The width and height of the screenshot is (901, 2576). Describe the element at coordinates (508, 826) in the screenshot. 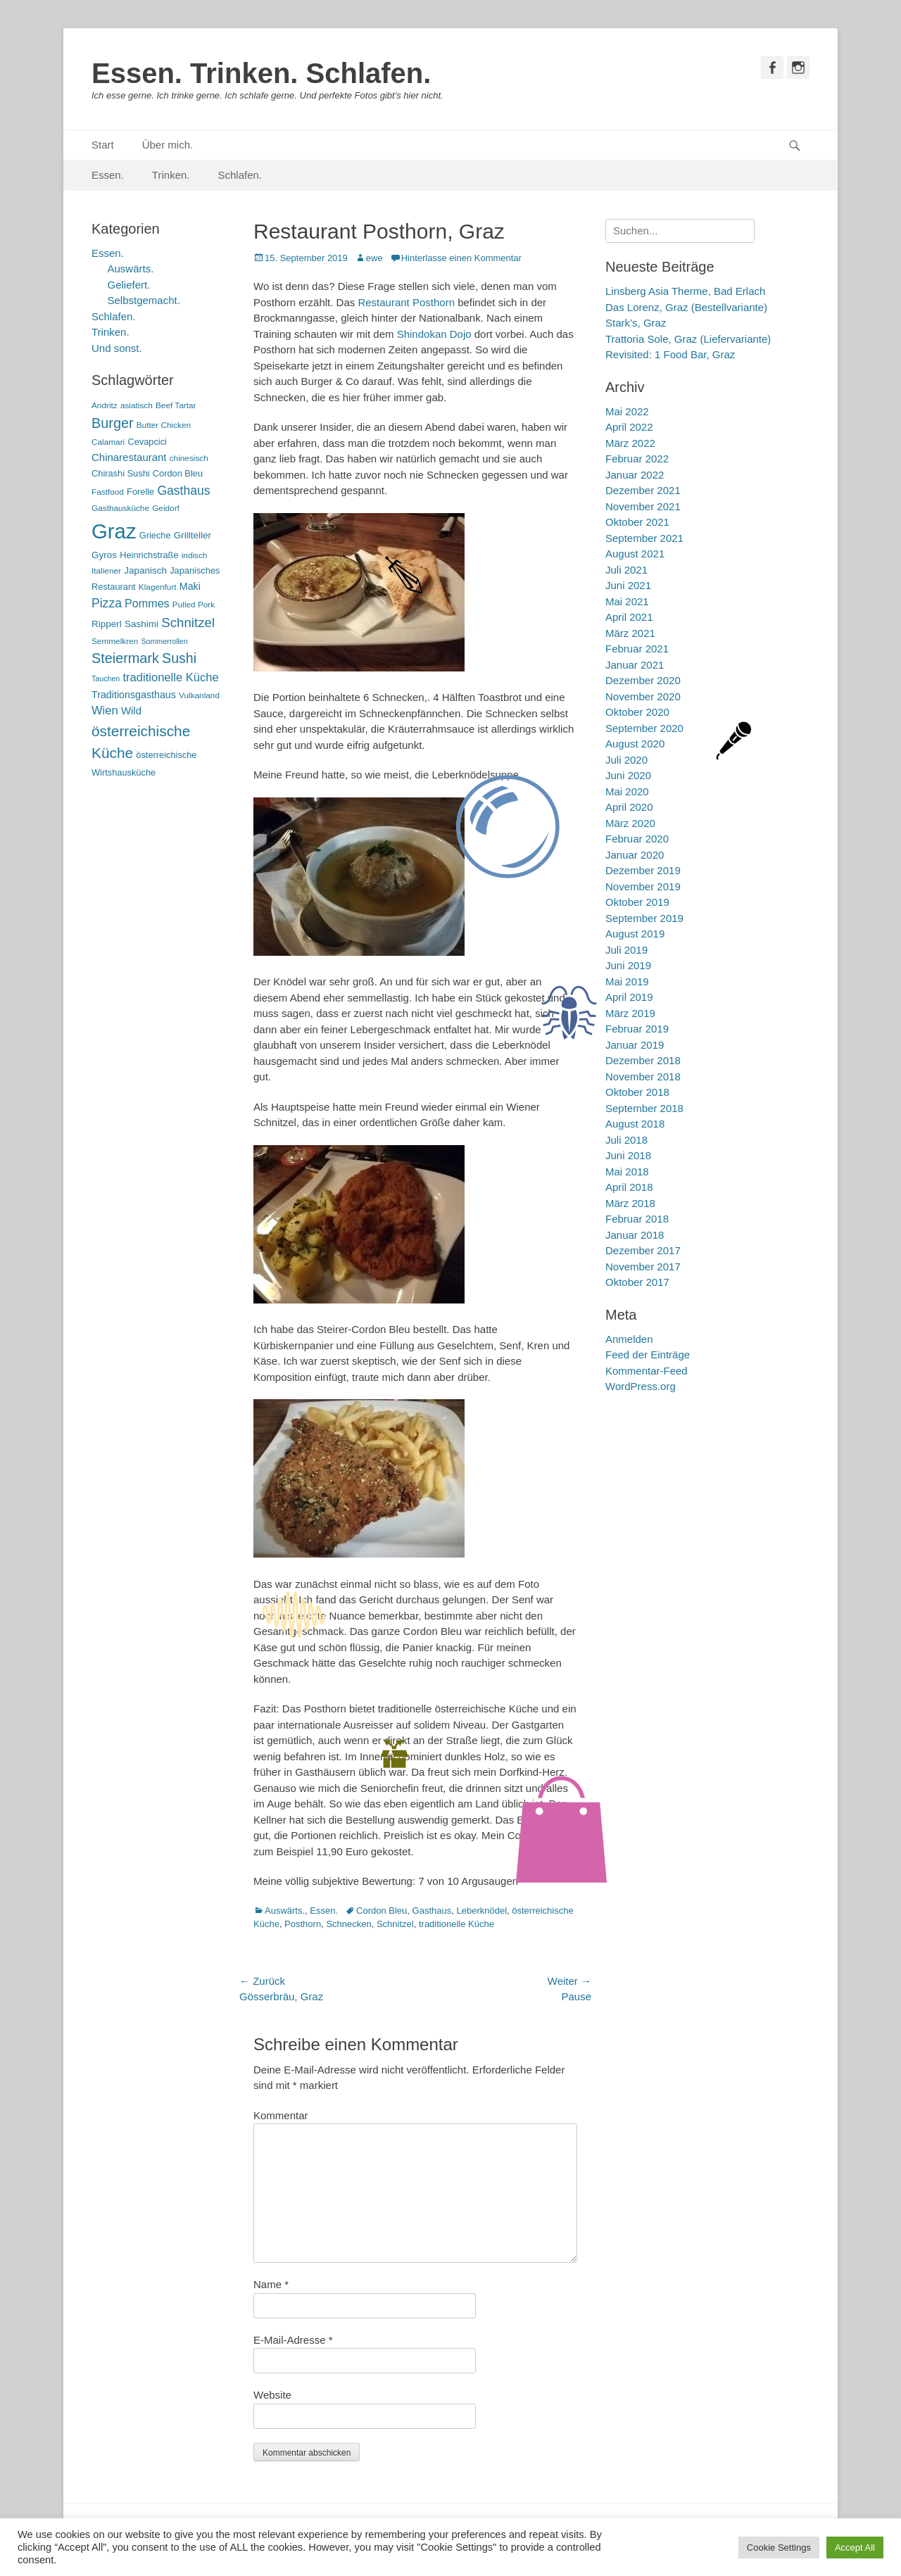

I see `a collectible orb or power-up item` at that location.